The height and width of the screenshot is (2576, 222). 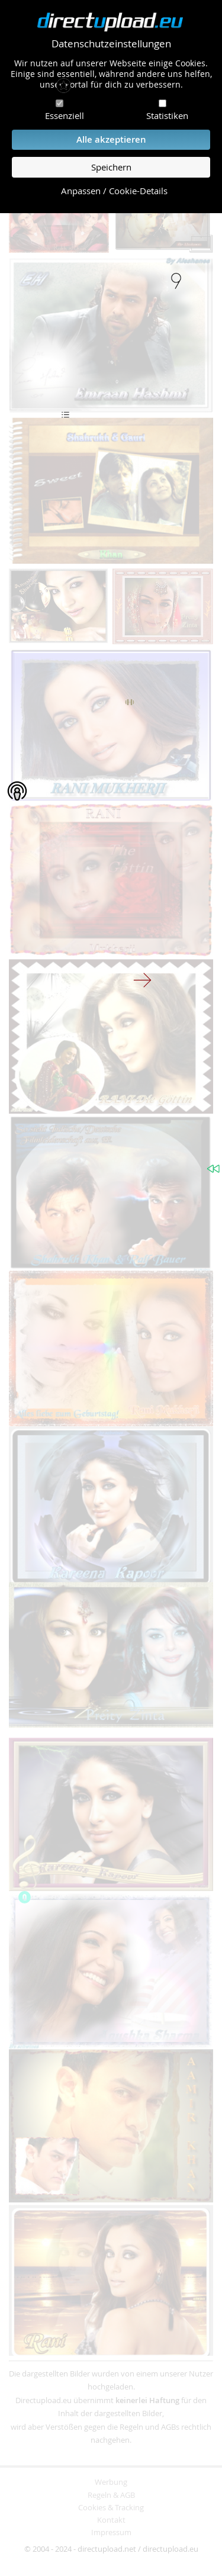 What do you see at coordinates (130, 702) in the screenshot?
I see `access workout or fitness features` at bounding box center [130, 702].